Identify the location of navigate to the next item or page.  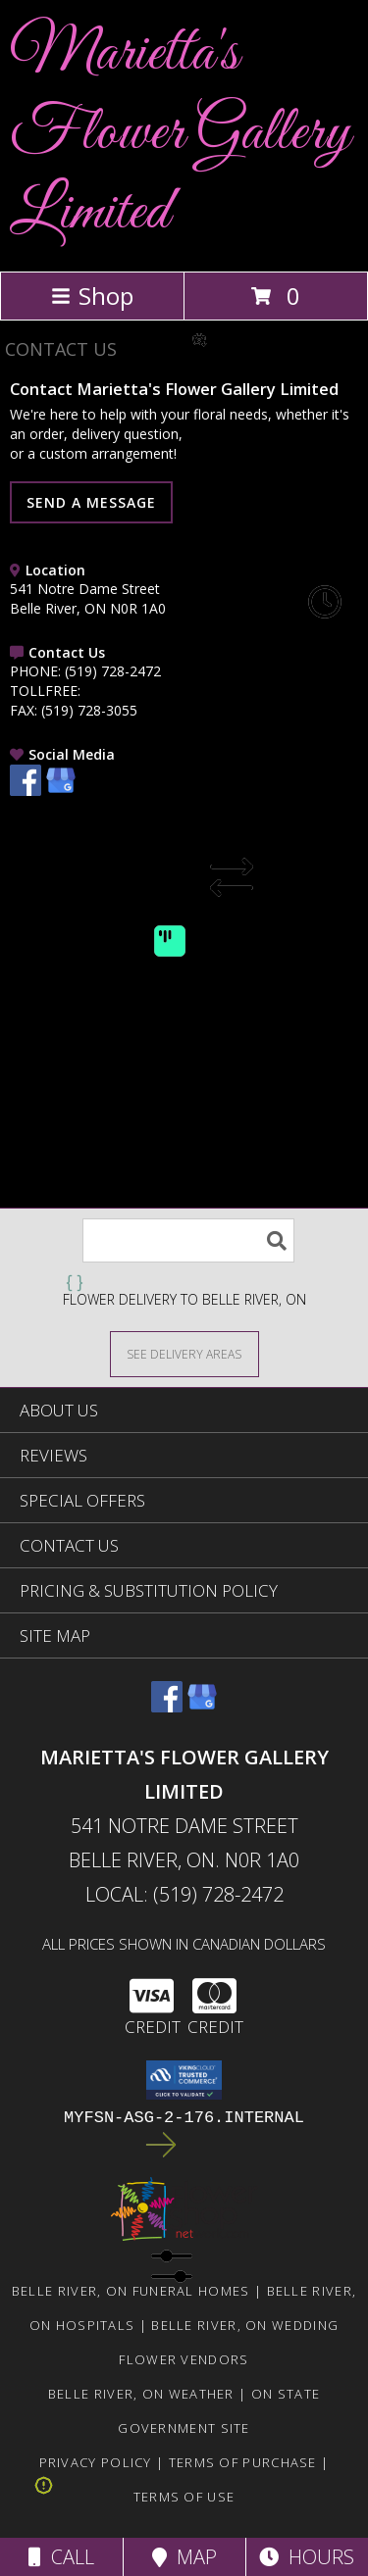
(161, 2145).